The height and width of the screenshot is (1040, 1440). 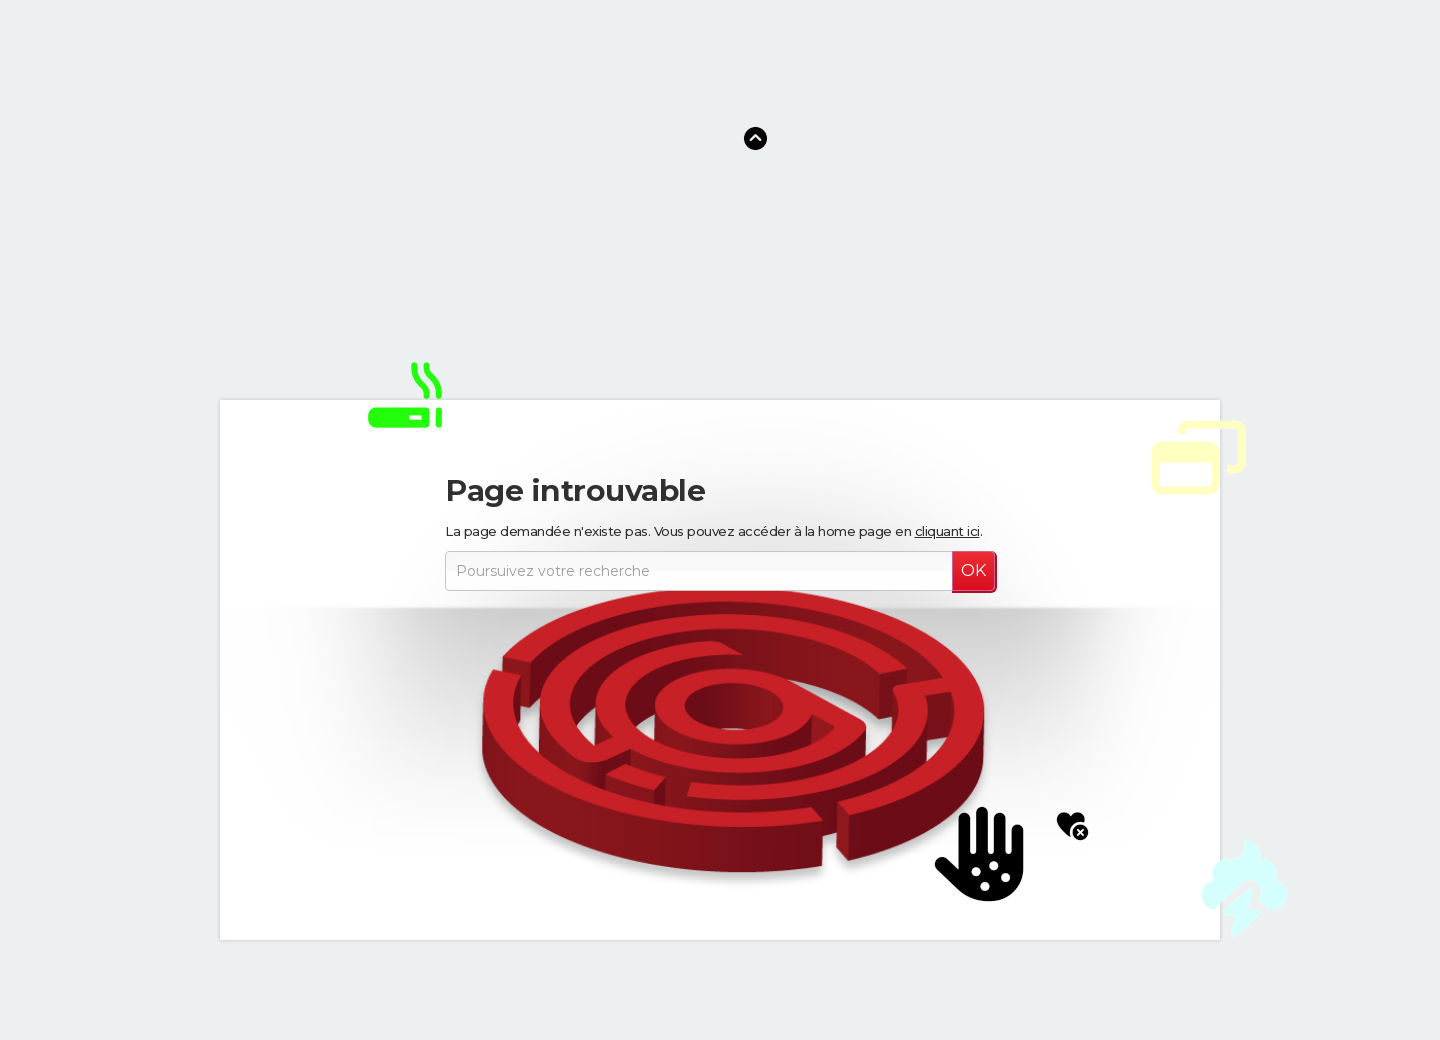 What do you see at coordinates (755, 138) in the screenshot?
I see `scroll to top of page` at bounding box center [755, 138].